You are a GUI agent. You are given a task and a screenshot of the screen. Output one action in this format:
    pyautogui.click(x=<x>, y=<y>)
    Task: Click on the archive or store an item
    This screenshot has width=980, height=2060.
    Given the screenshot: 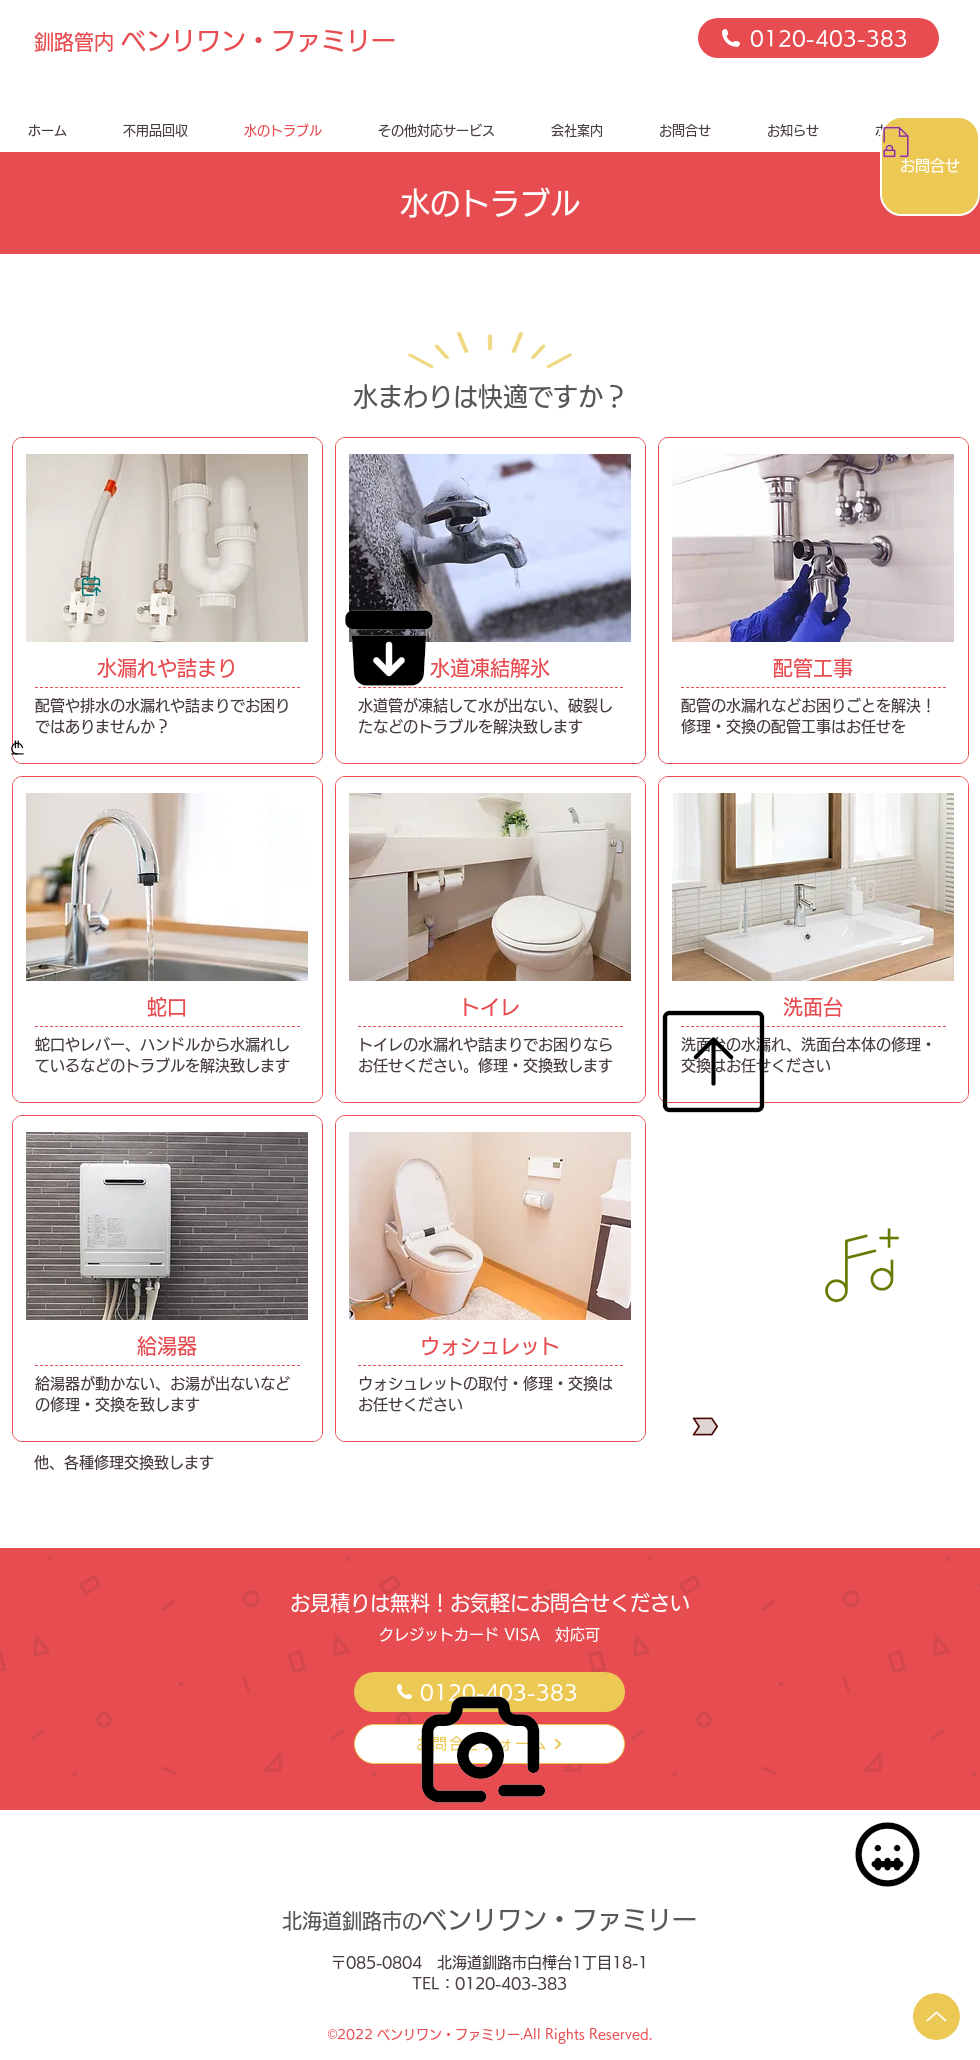 What is the action you would take?
    pyautogui.click(x=389, y=648)
    